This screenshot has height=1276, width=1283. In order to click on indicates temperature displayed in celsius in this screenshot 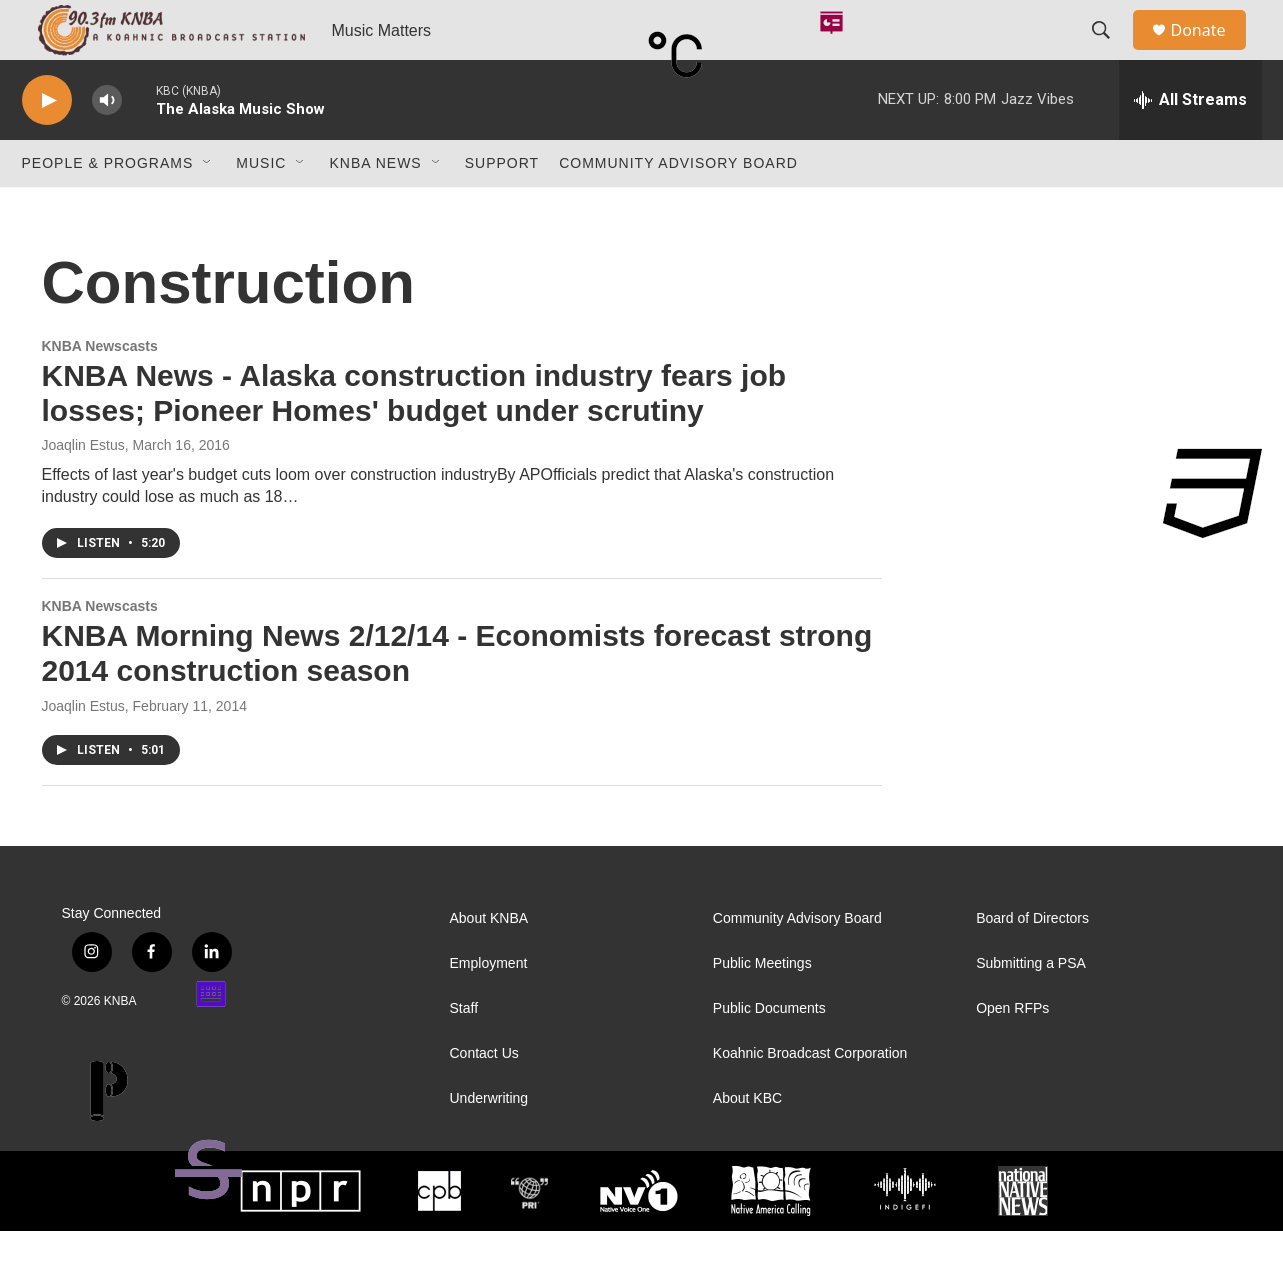, I will do `click(676, 54)`.